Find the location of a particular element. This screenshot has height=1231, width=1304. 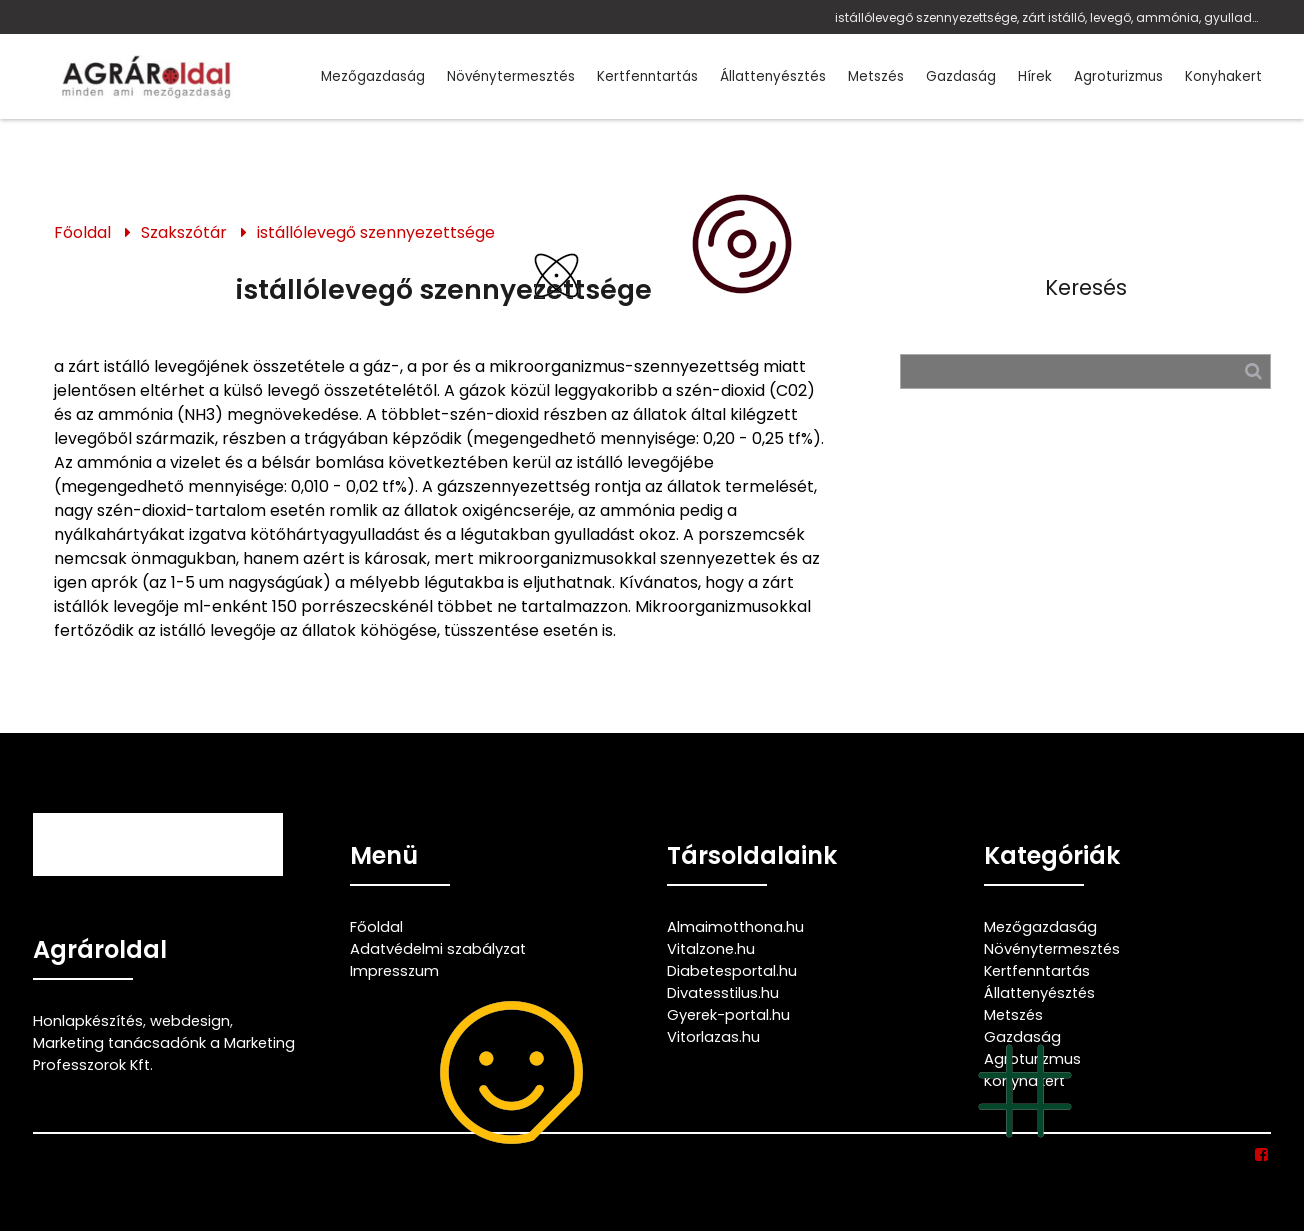

play or browse music library is located at coordinates (742, 244).